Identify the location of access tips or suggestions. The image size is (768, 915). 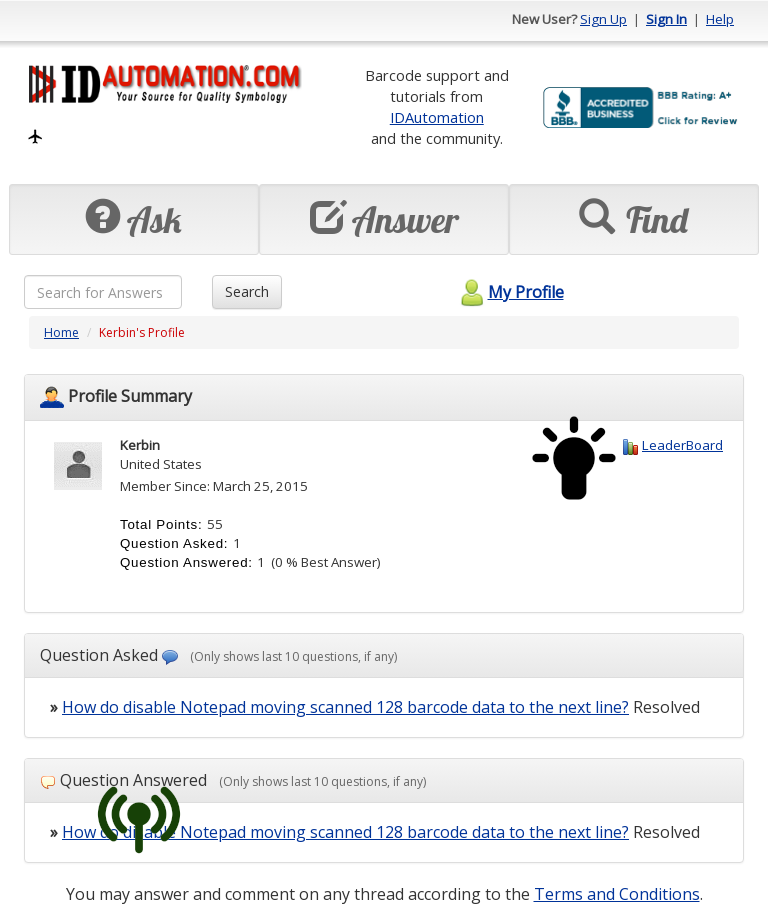
(574, 458).